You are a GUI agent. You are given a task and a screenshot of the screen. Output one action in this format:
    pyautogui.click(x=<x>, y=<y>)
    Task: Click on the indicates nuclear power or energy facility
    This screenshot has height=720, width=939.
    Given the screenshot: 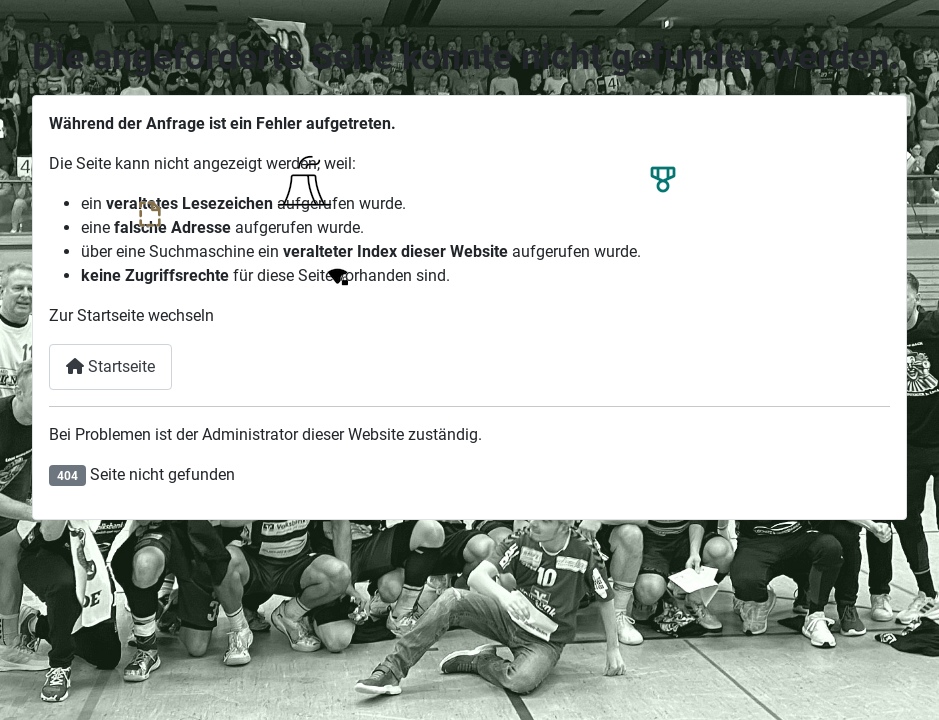 What is the action you would take?
    pyautogui.click(x=304, y=184)
    